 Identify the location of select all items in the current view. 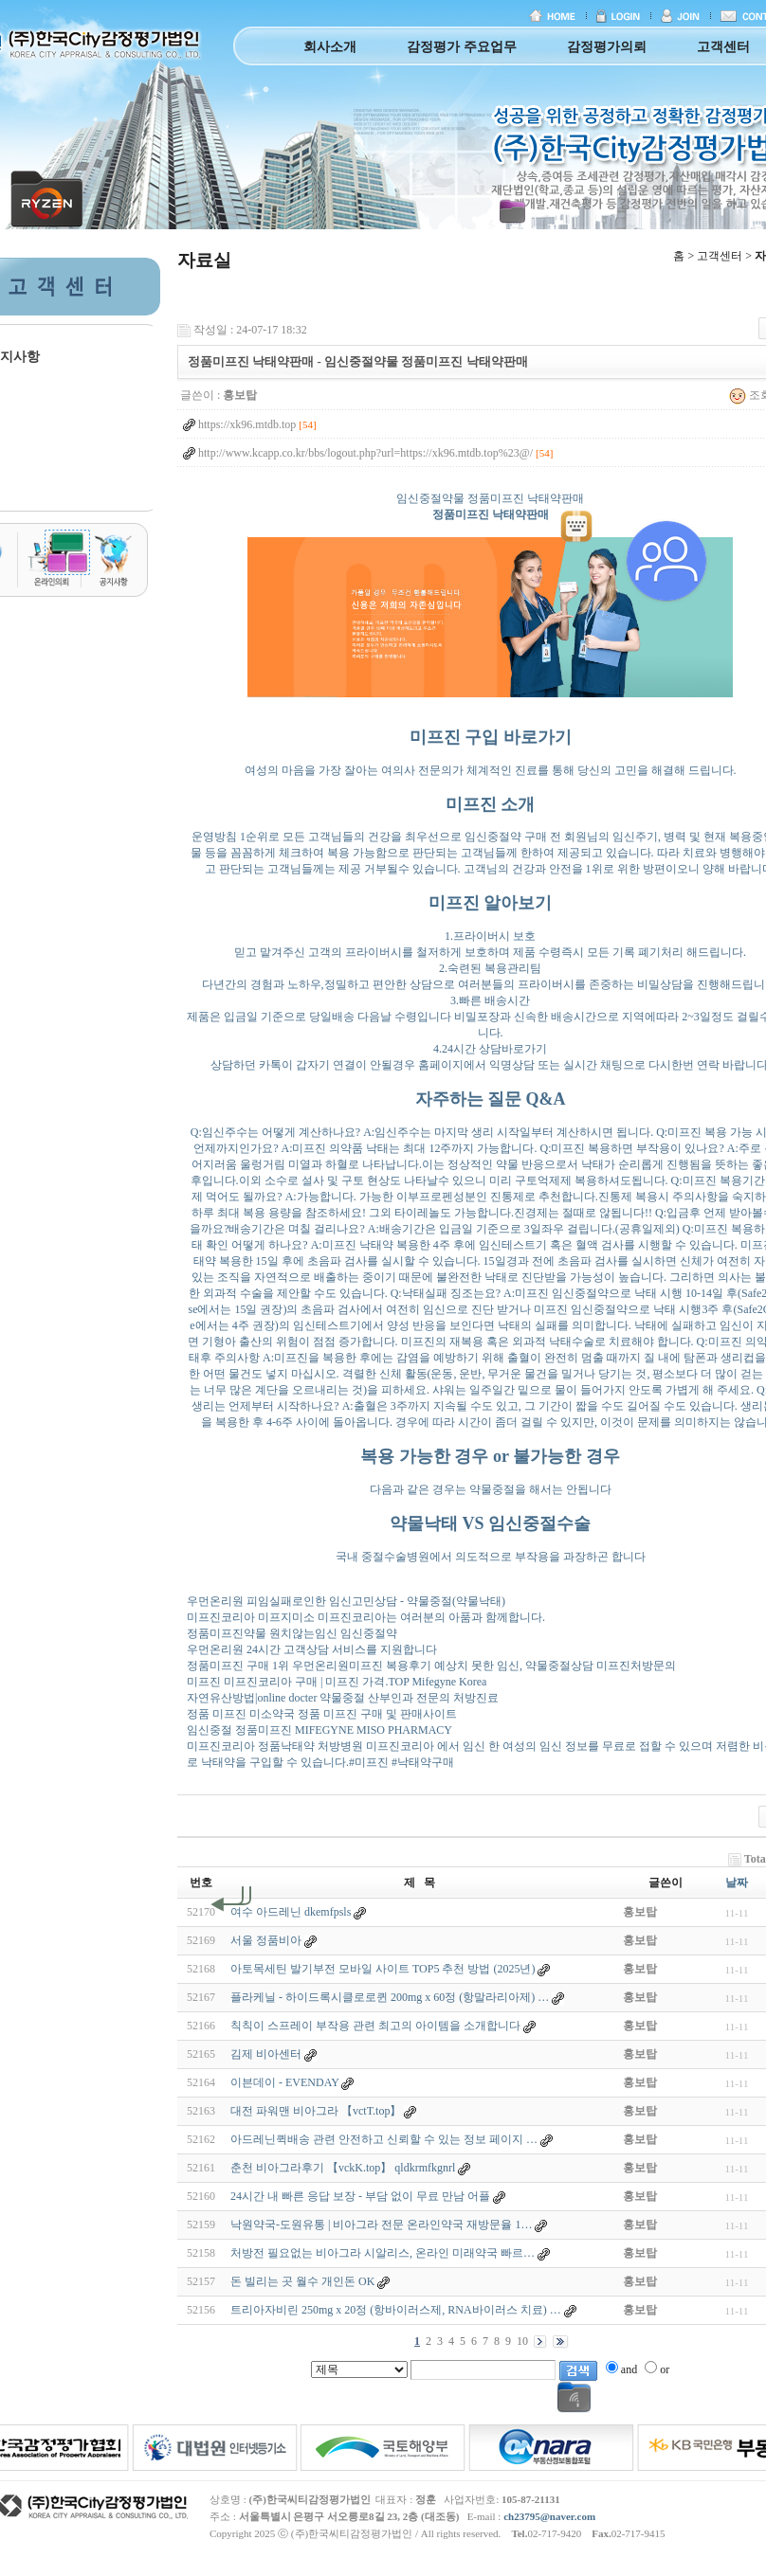
(67, 552).